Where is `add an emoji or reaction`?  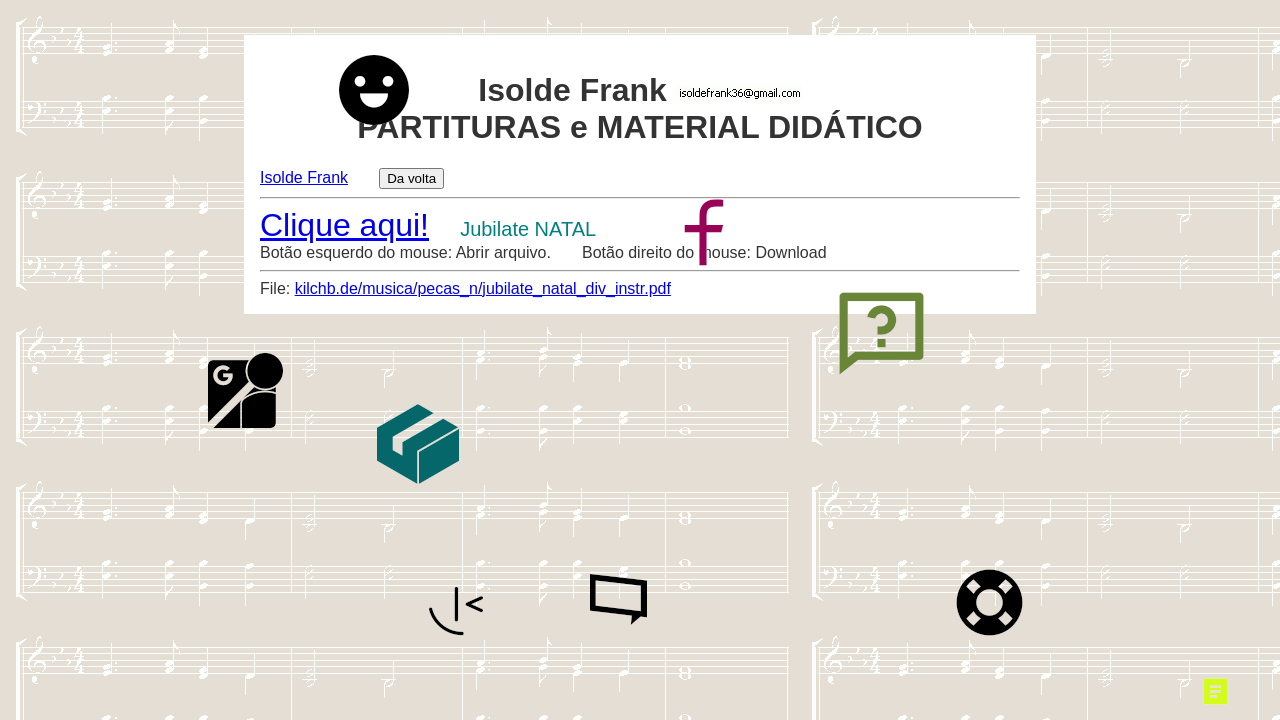 add an emoji or reaction is located at coordinates (374, 90).